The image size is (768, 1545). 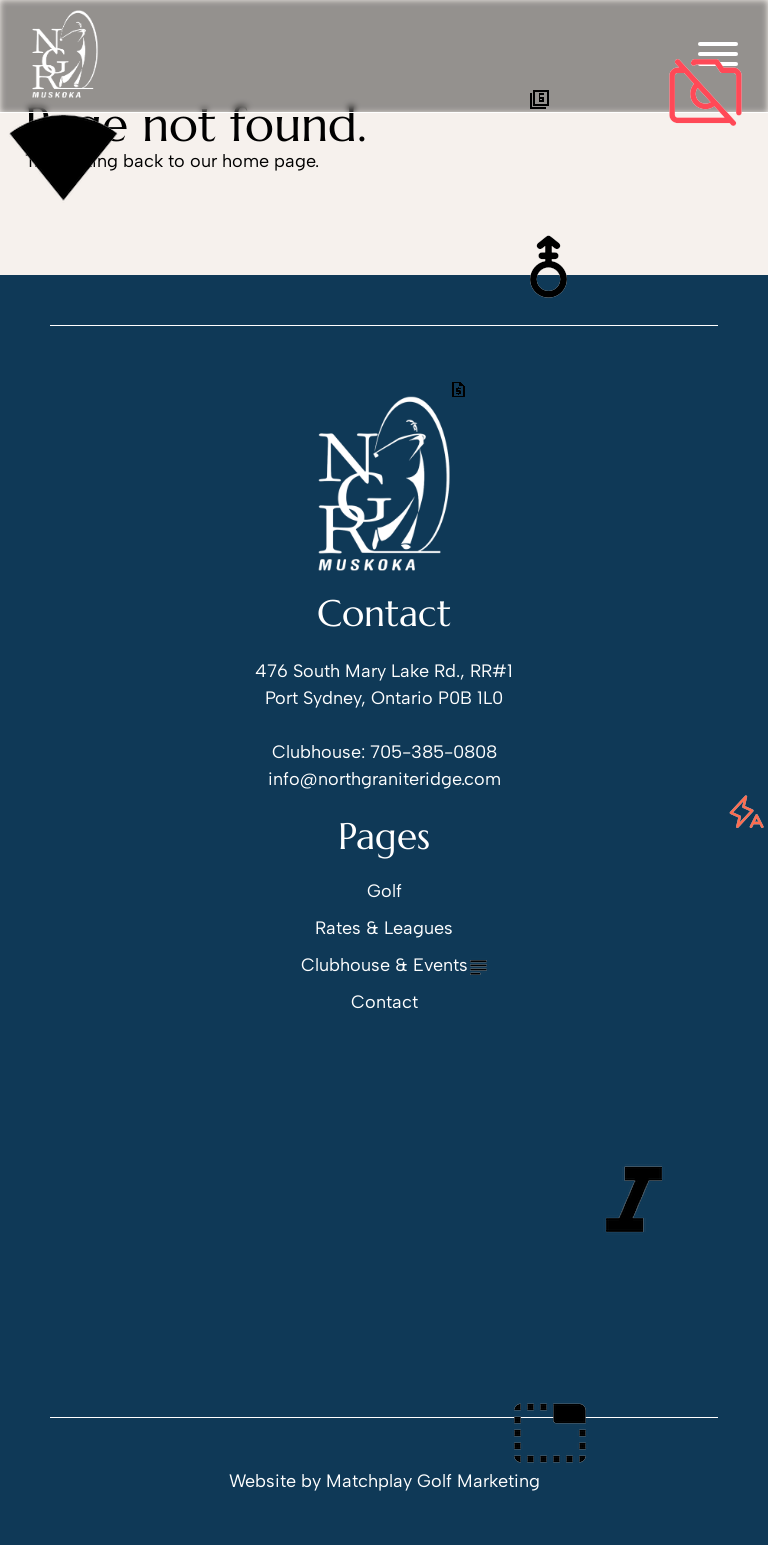 What do you see at coordinates (478, 967) in the screenshot?
I see `view document subject or content summary` at bounding box center [478, 967].